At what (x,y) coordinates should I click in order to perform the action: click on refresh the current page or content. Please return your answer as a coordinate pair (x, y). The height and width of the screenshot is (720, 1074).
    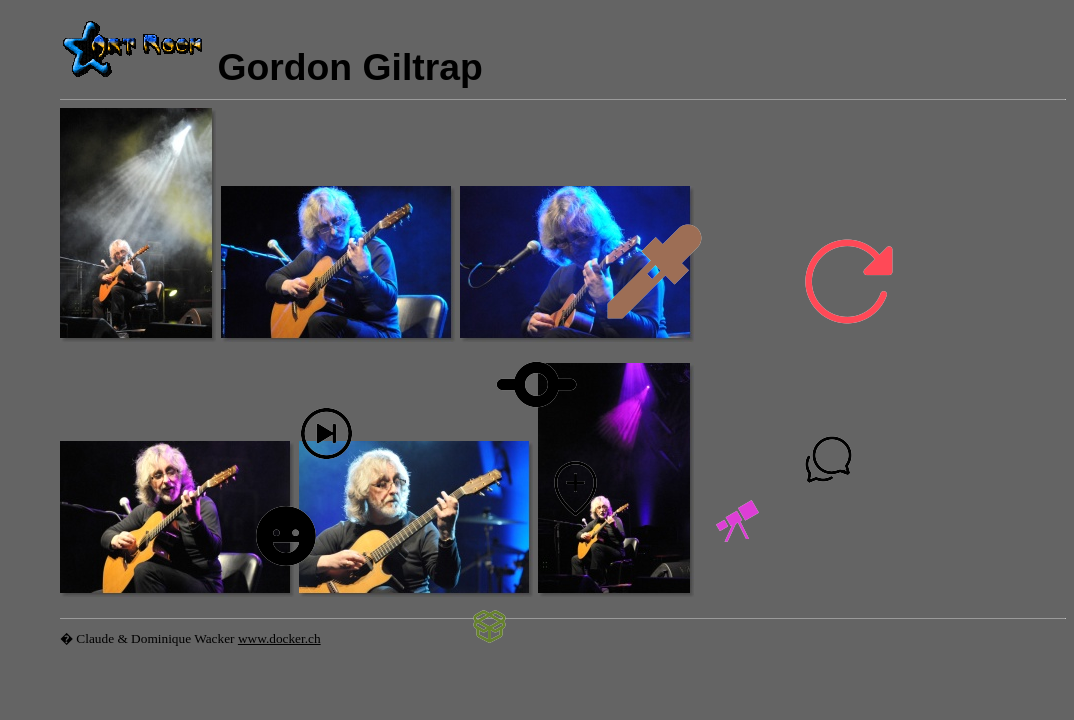
    Looking at the image, I should click on (850, 281).